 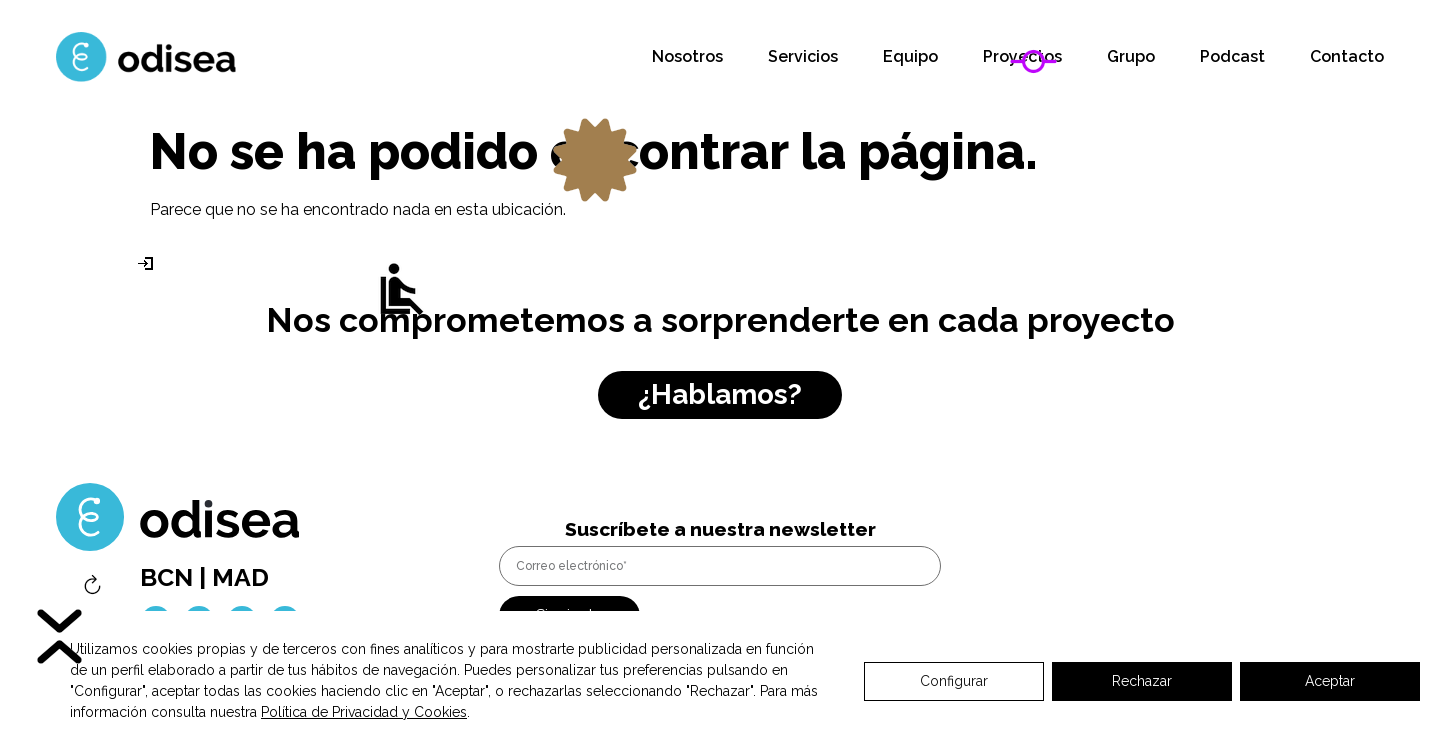 I want to click on view commit details in version control, so click(x=1033, y=61).